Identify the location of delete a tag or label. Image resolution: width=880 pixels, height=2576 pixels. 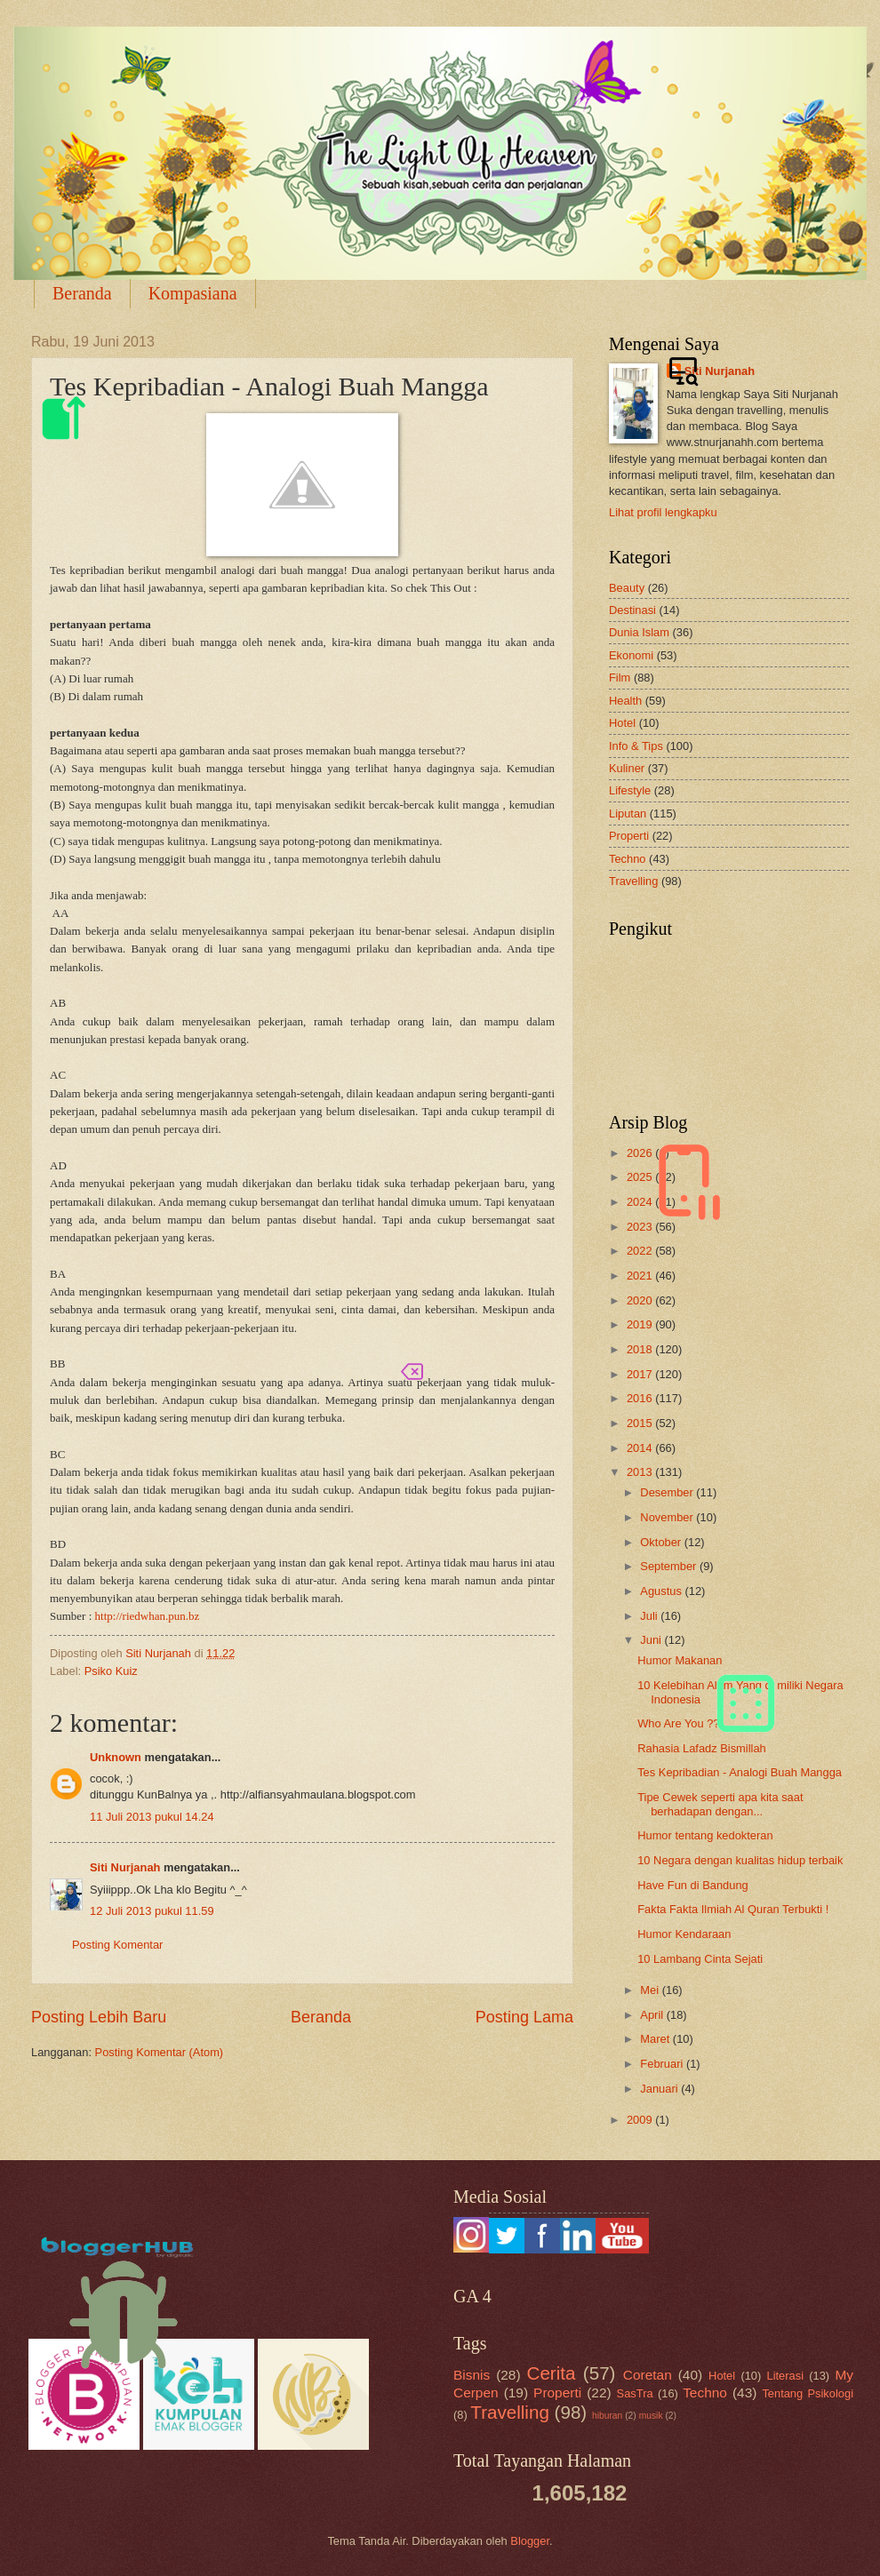
(412, 1371).